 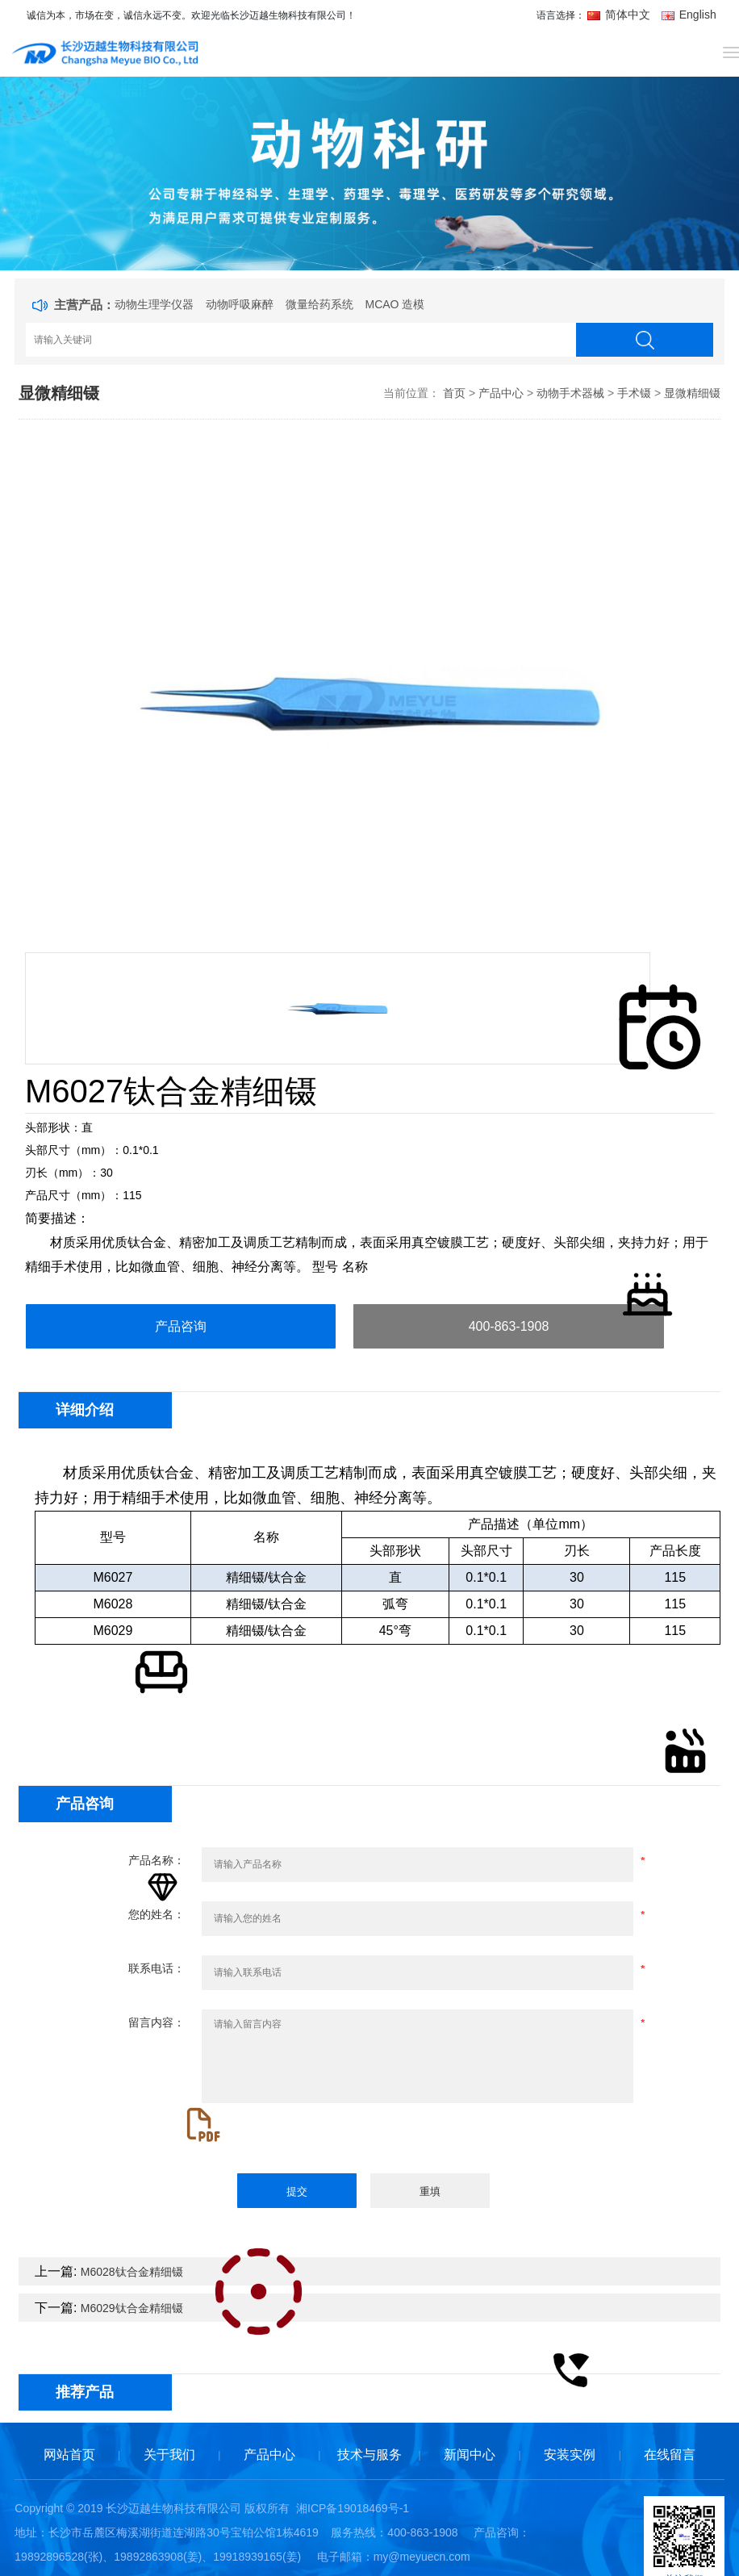 I want to click on indicates a birthday or celebration, so click(x=647, y=1293).